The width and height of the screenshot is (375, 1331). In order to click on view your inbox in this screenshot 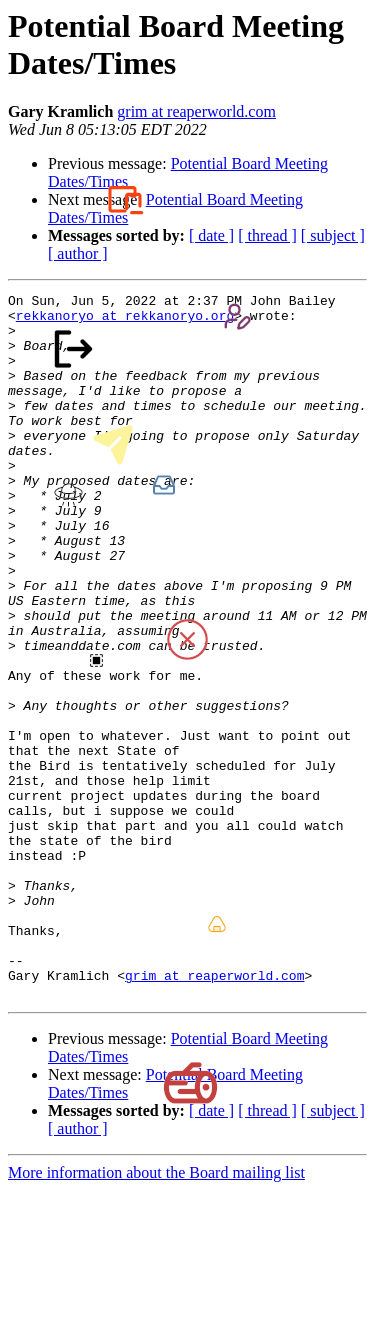, I will do `click(164, 485)`.